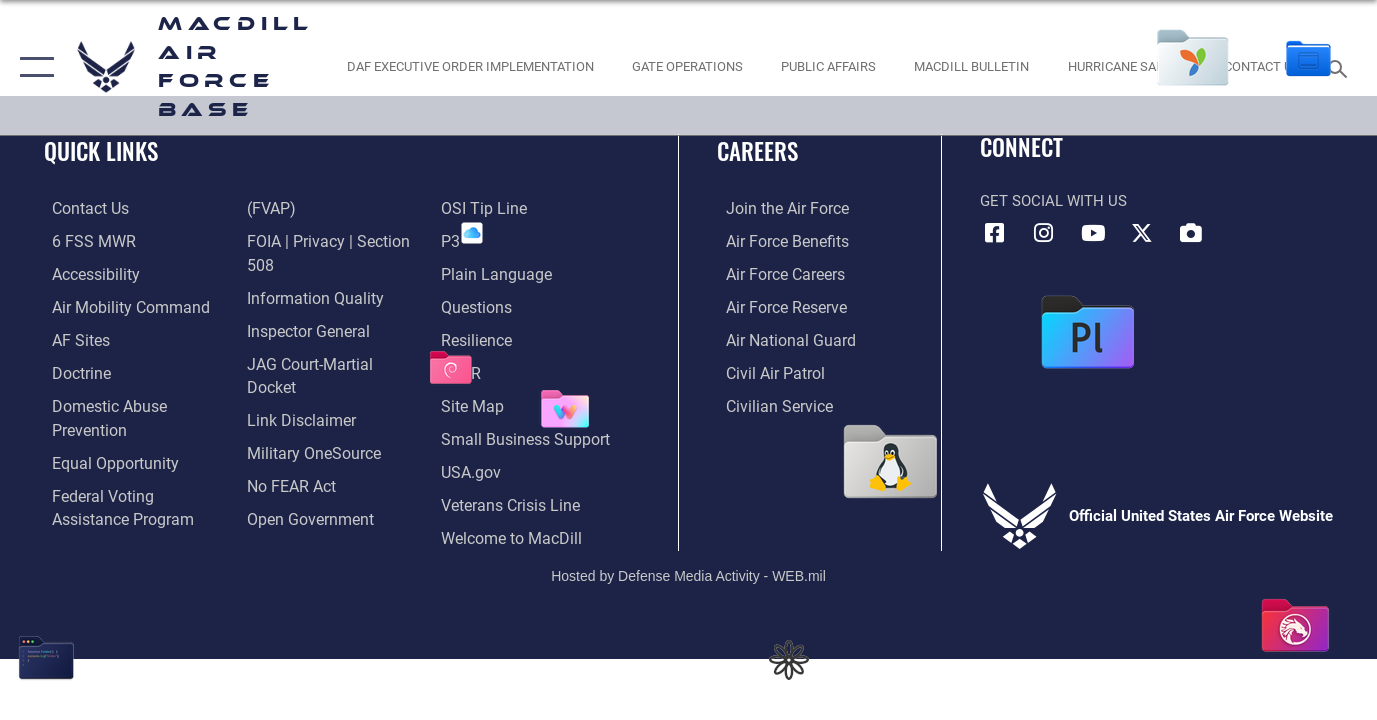 The height and width of the screenshot is (720, 1377). I want to click on folder containing debian linux files, so click(450, 368).